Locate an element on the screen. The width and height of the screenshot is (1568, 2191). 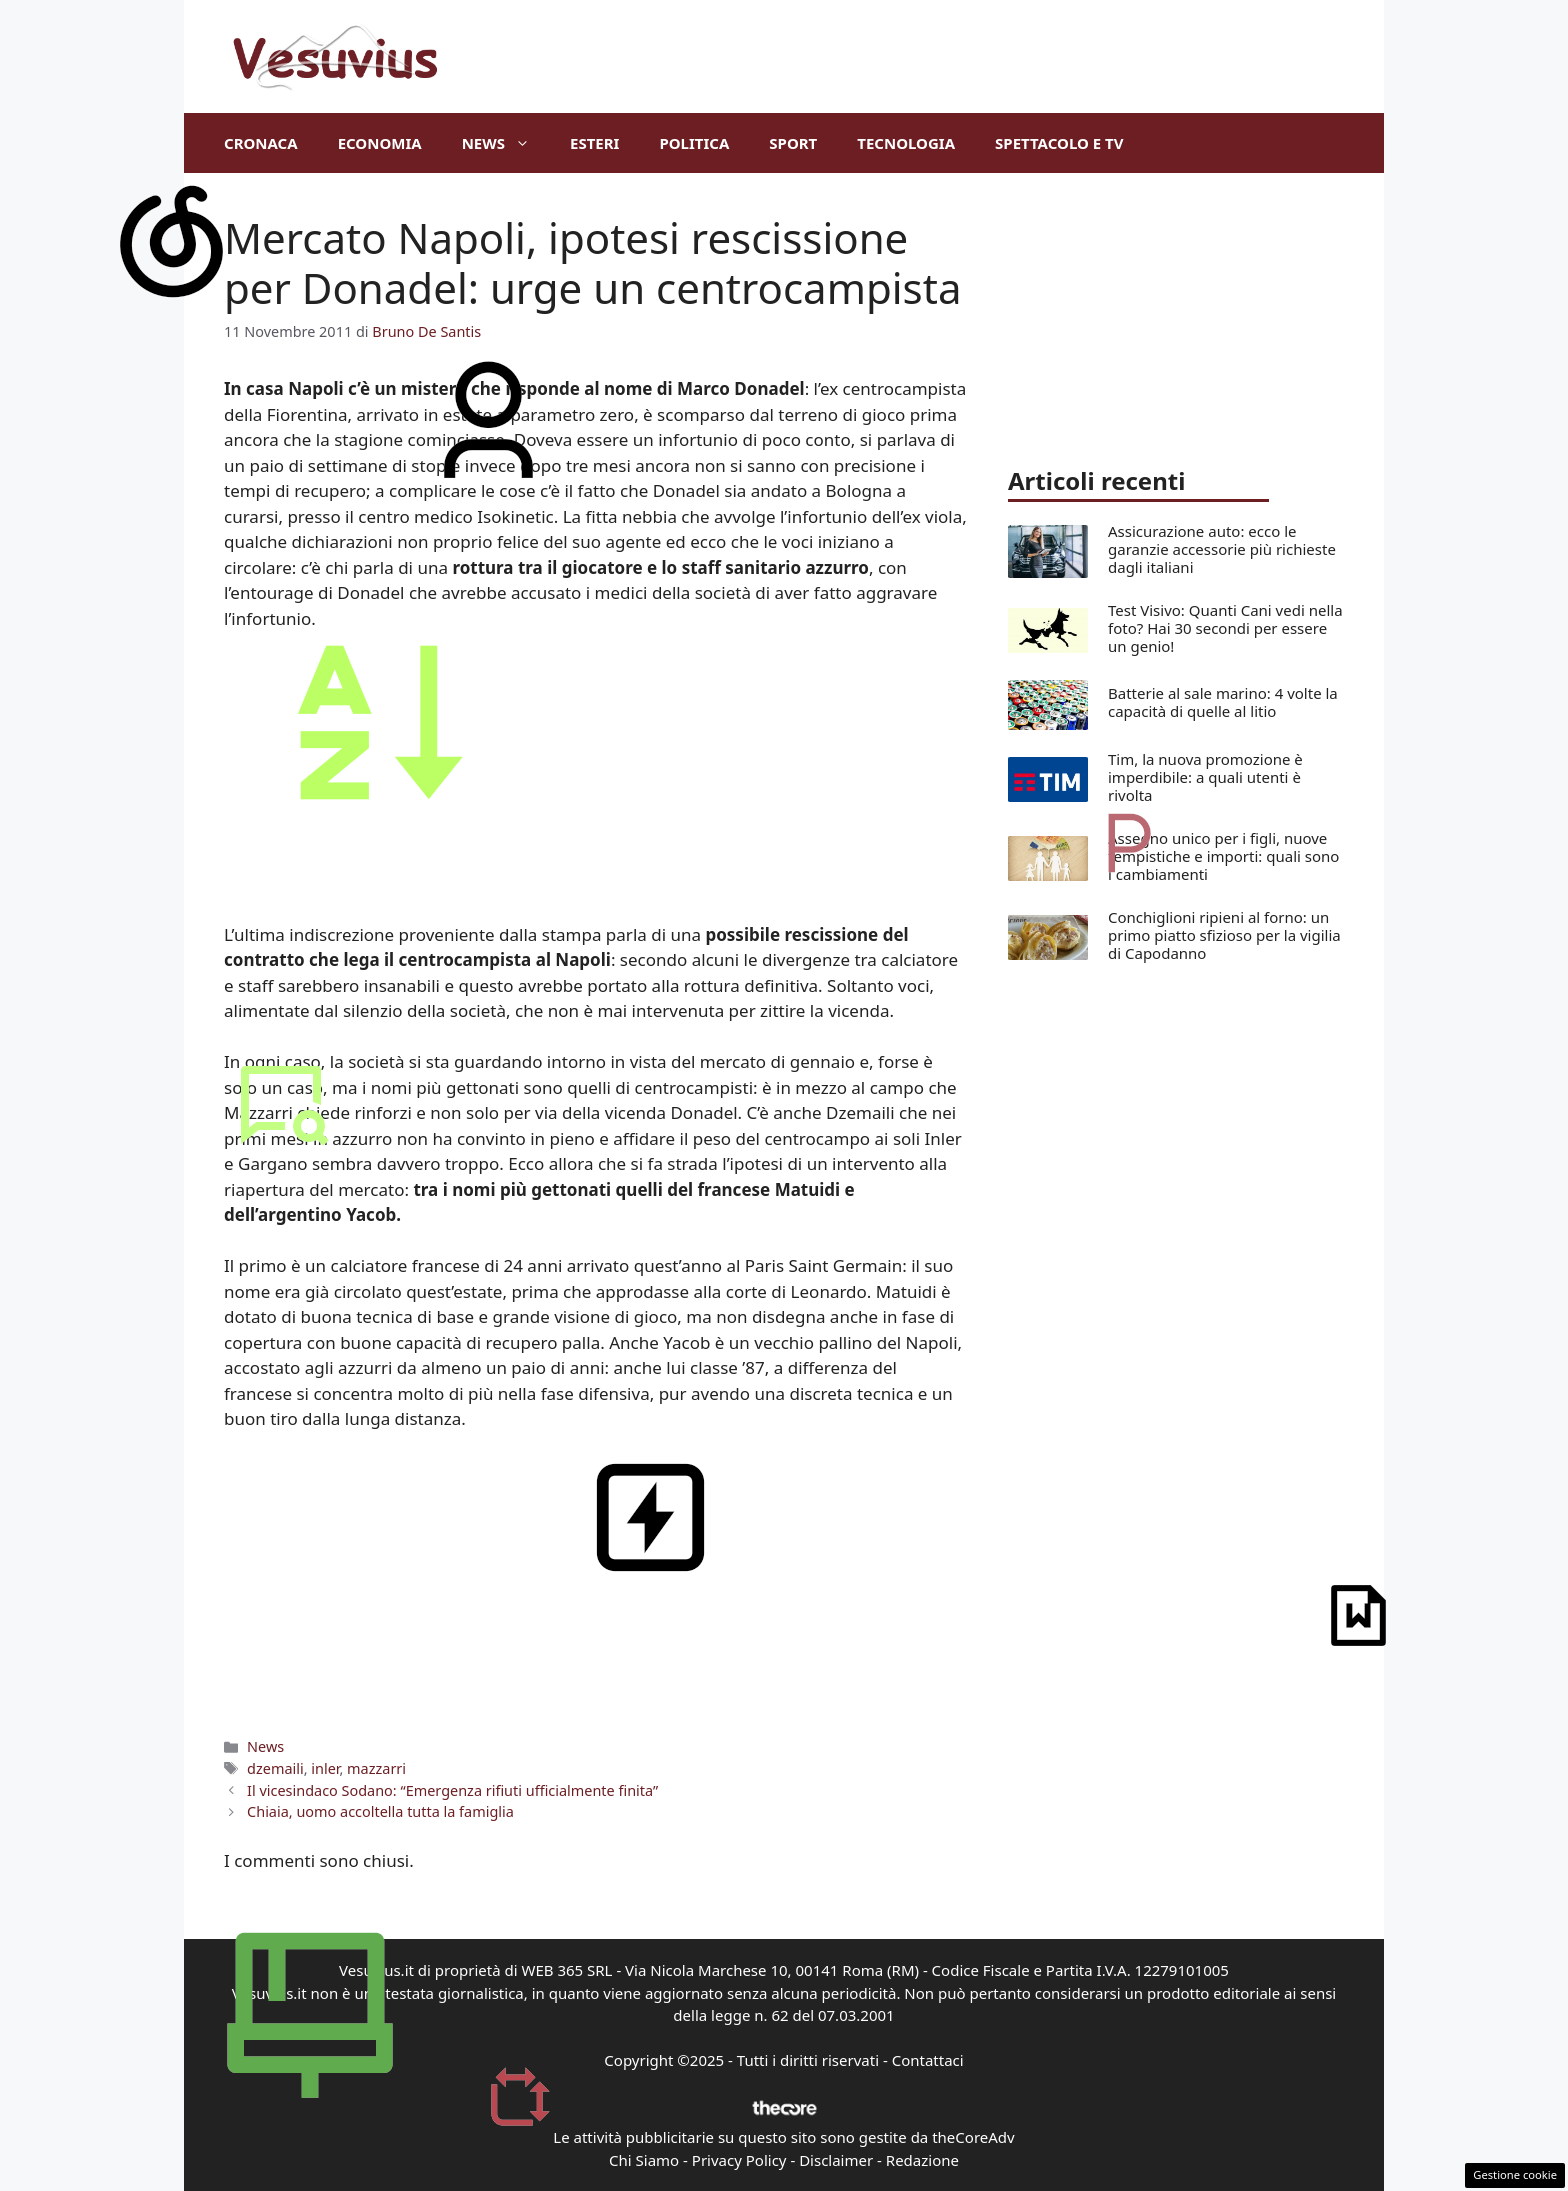
sort items alphabetically from A to Z is located at coordinates (377, 722).